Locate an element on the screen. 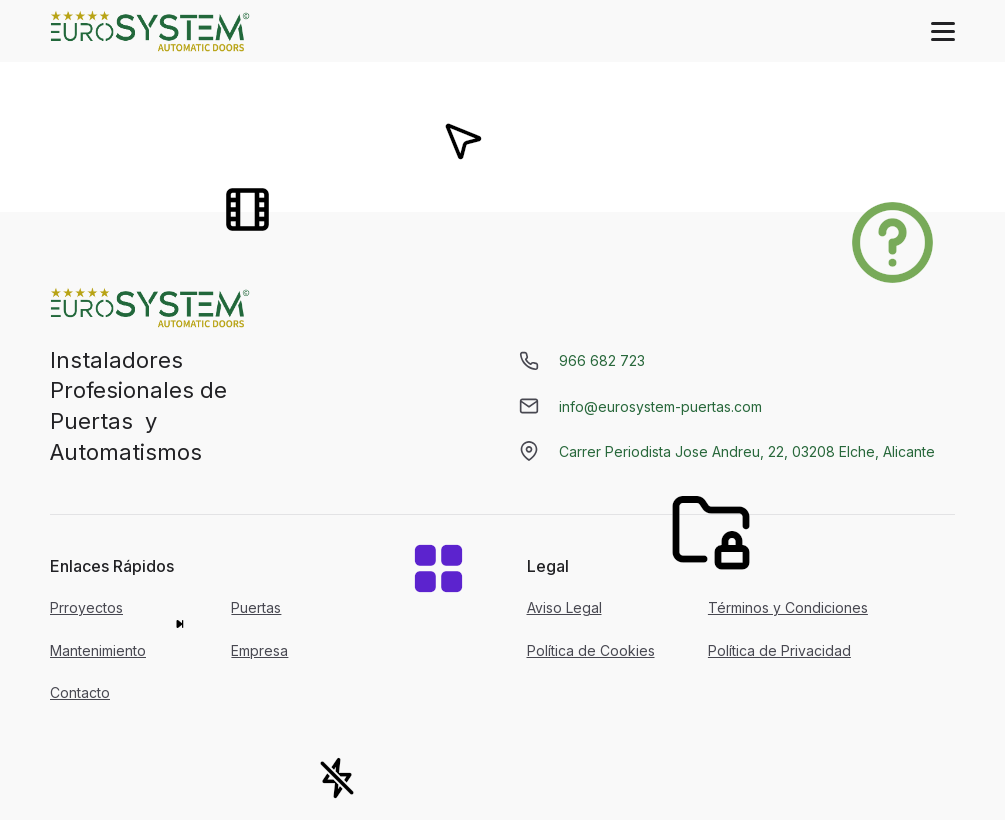 The image size is (1005, 820). cursor or pointer indicator is located at coordinates (462, 140).